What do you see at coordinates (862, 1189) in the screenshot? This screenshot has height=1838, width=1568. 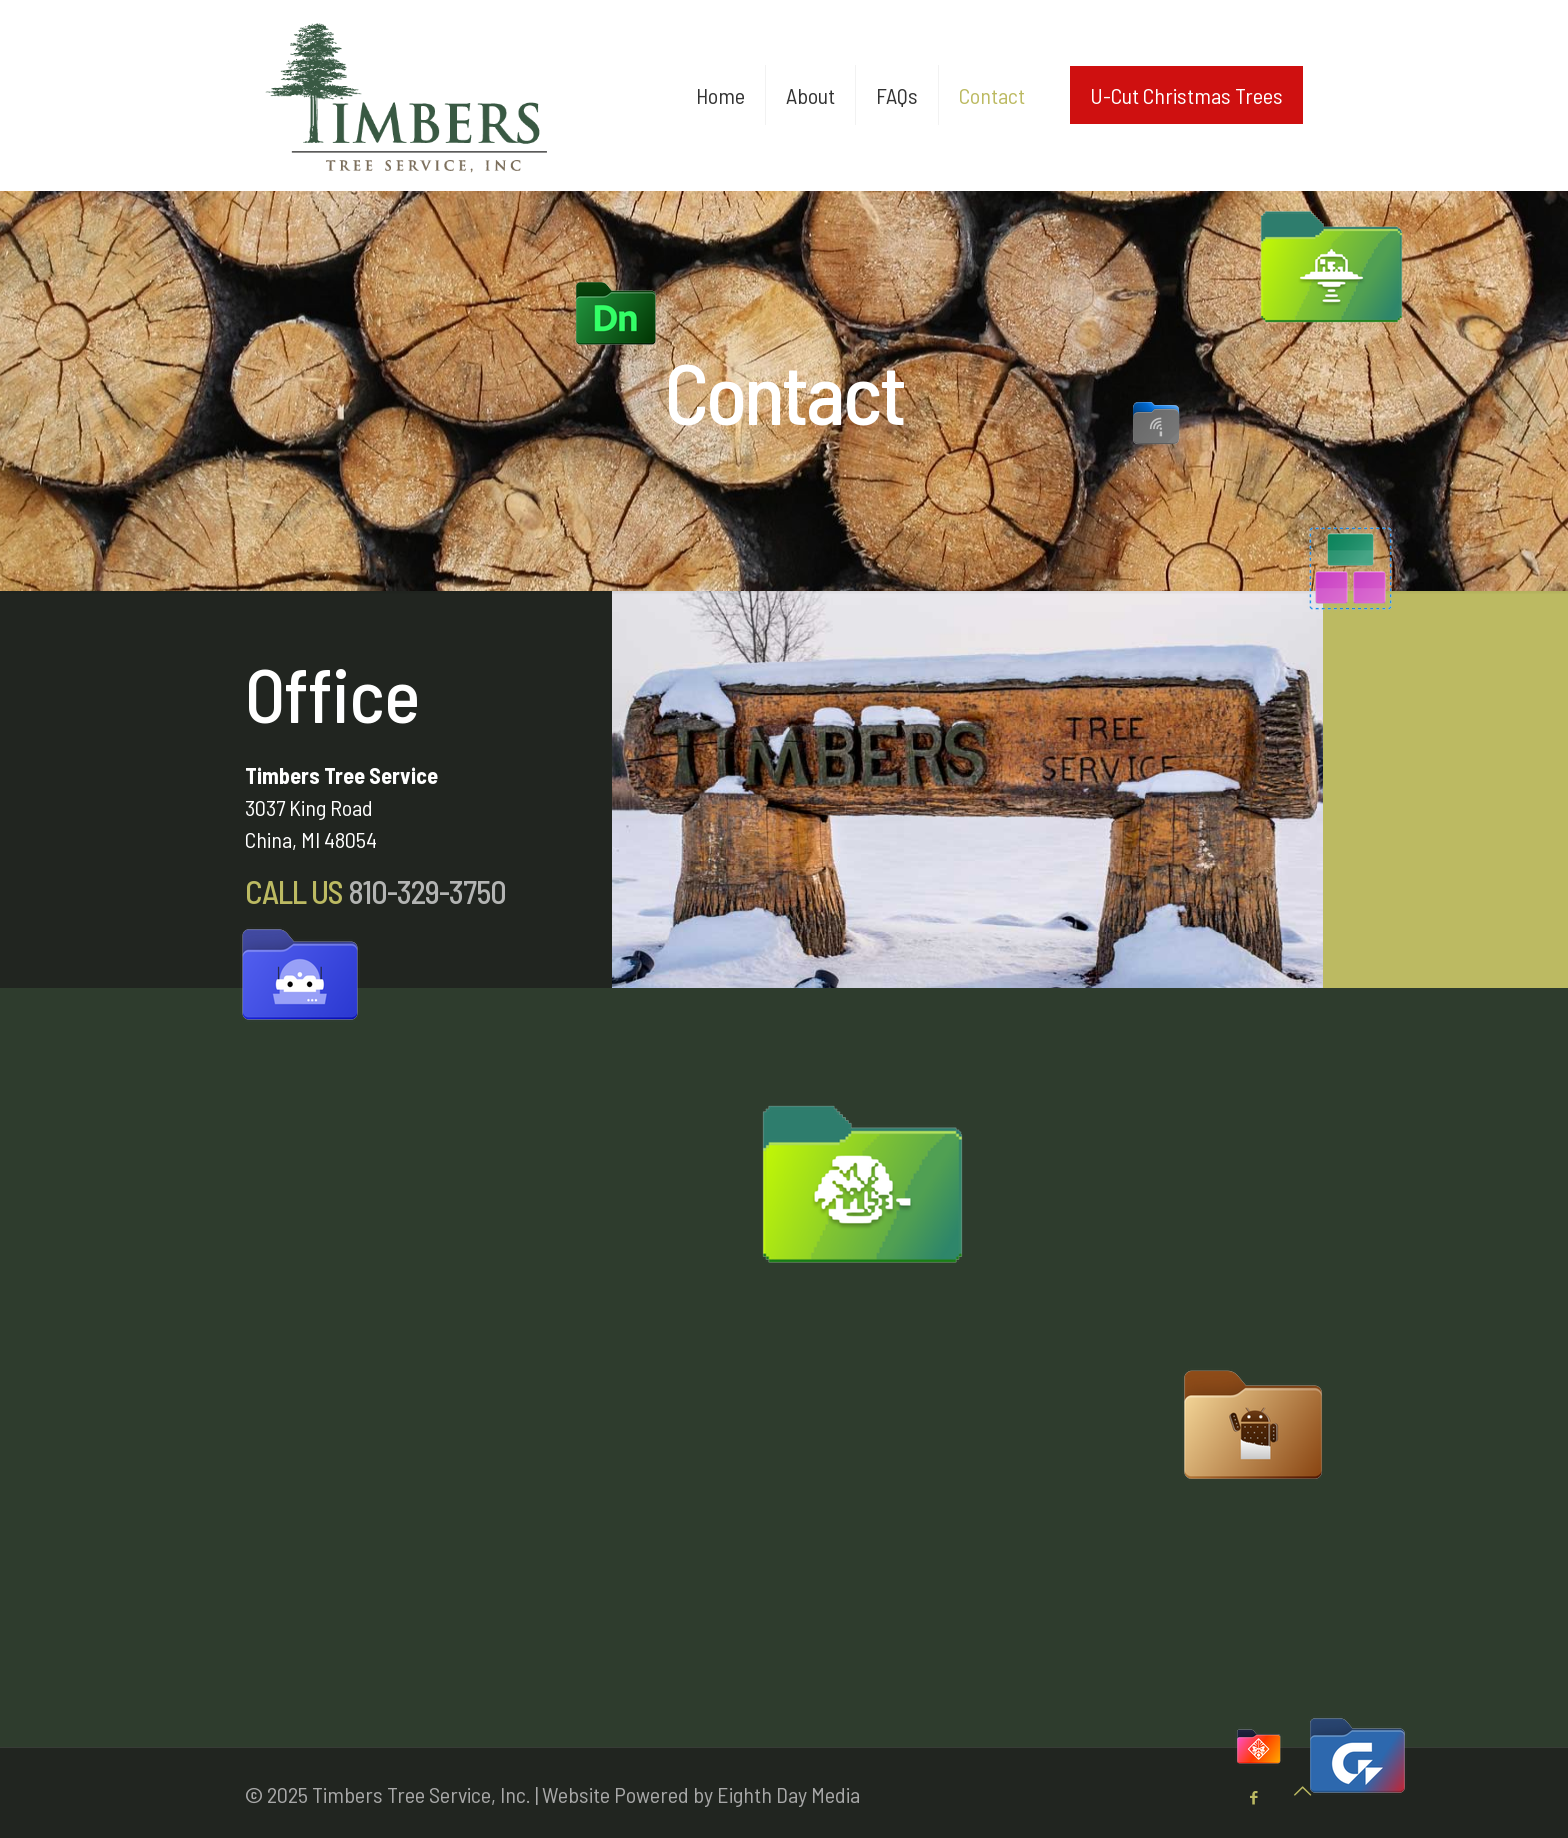 I see `open GameJolt game files folder` at bounding box center [862, 1189].